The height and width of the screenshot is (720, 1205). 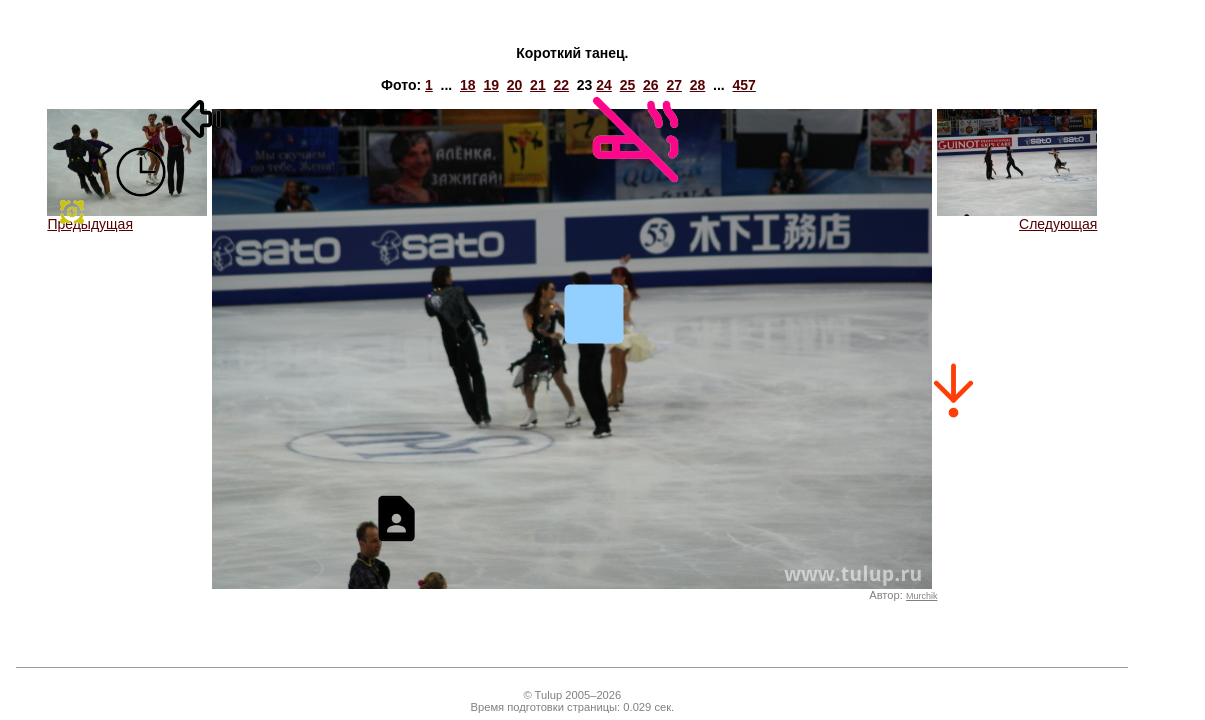 I want to click on download to a specific location, so click(x=953, y=390).